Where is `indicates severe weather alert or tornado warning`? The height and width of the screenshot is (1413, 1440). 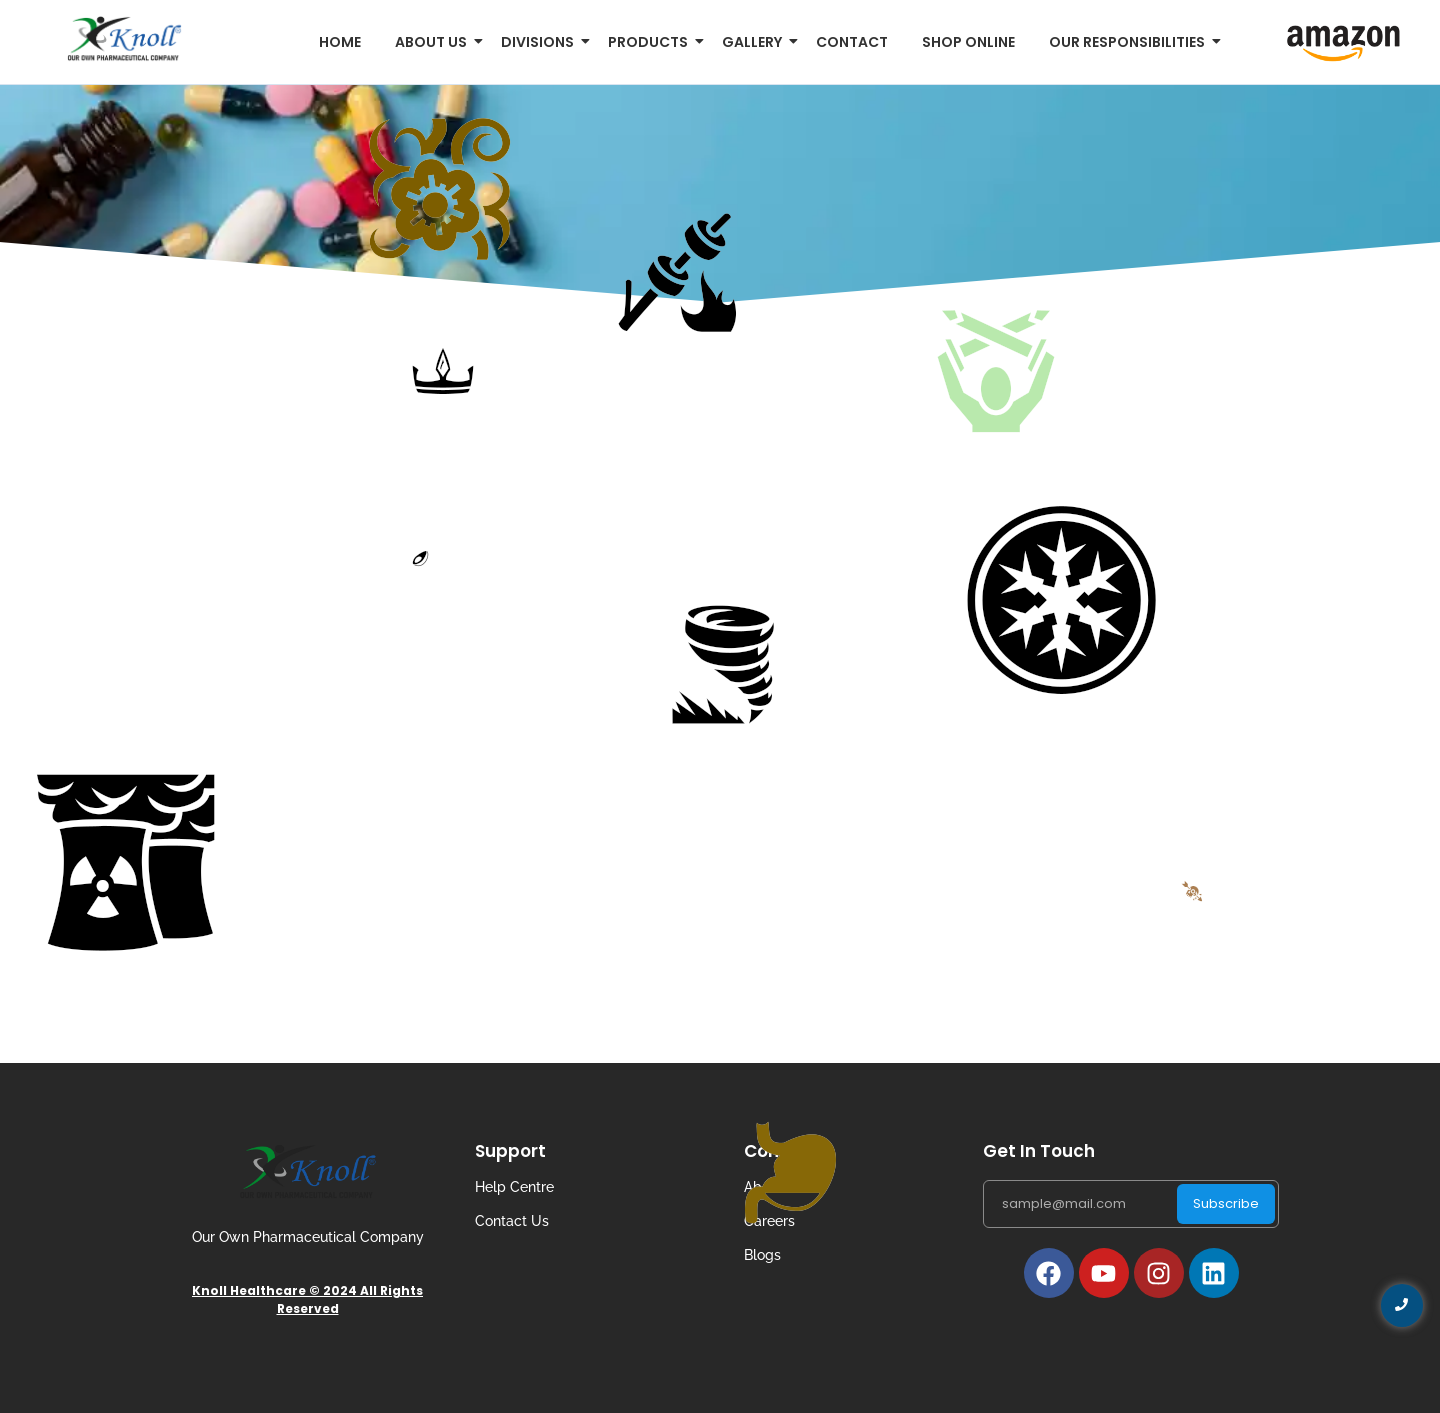 indicates severe weather alert or tornado warning is located at coordinates (731, 664).